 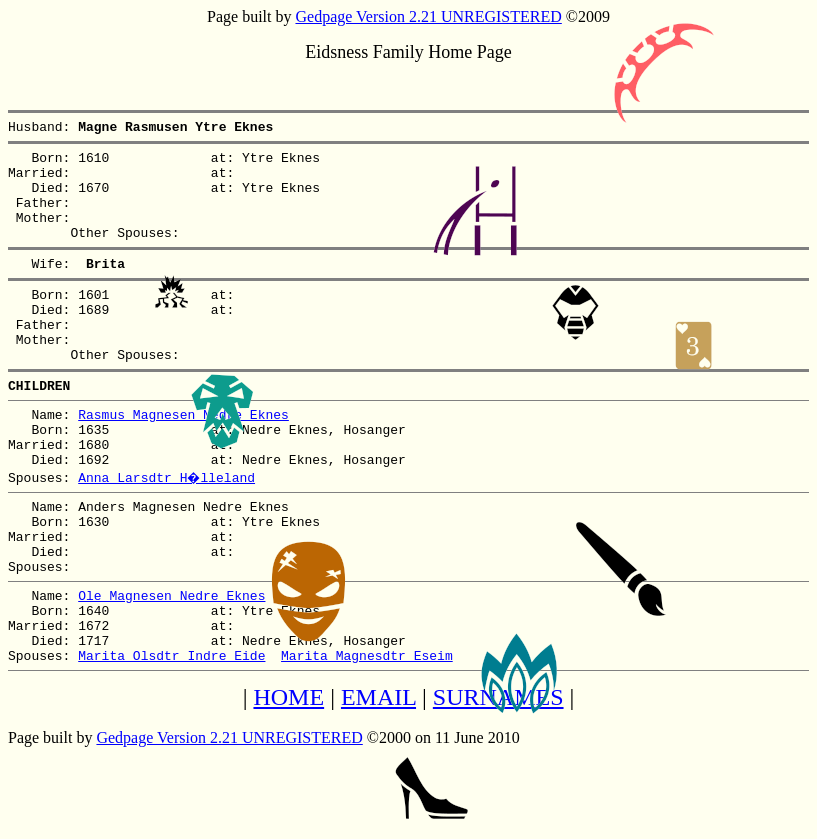 What do you see at coordinates (222, 411) in the screenshot?
I see `indicates a death or game over state` at bounding box center [222, 411].